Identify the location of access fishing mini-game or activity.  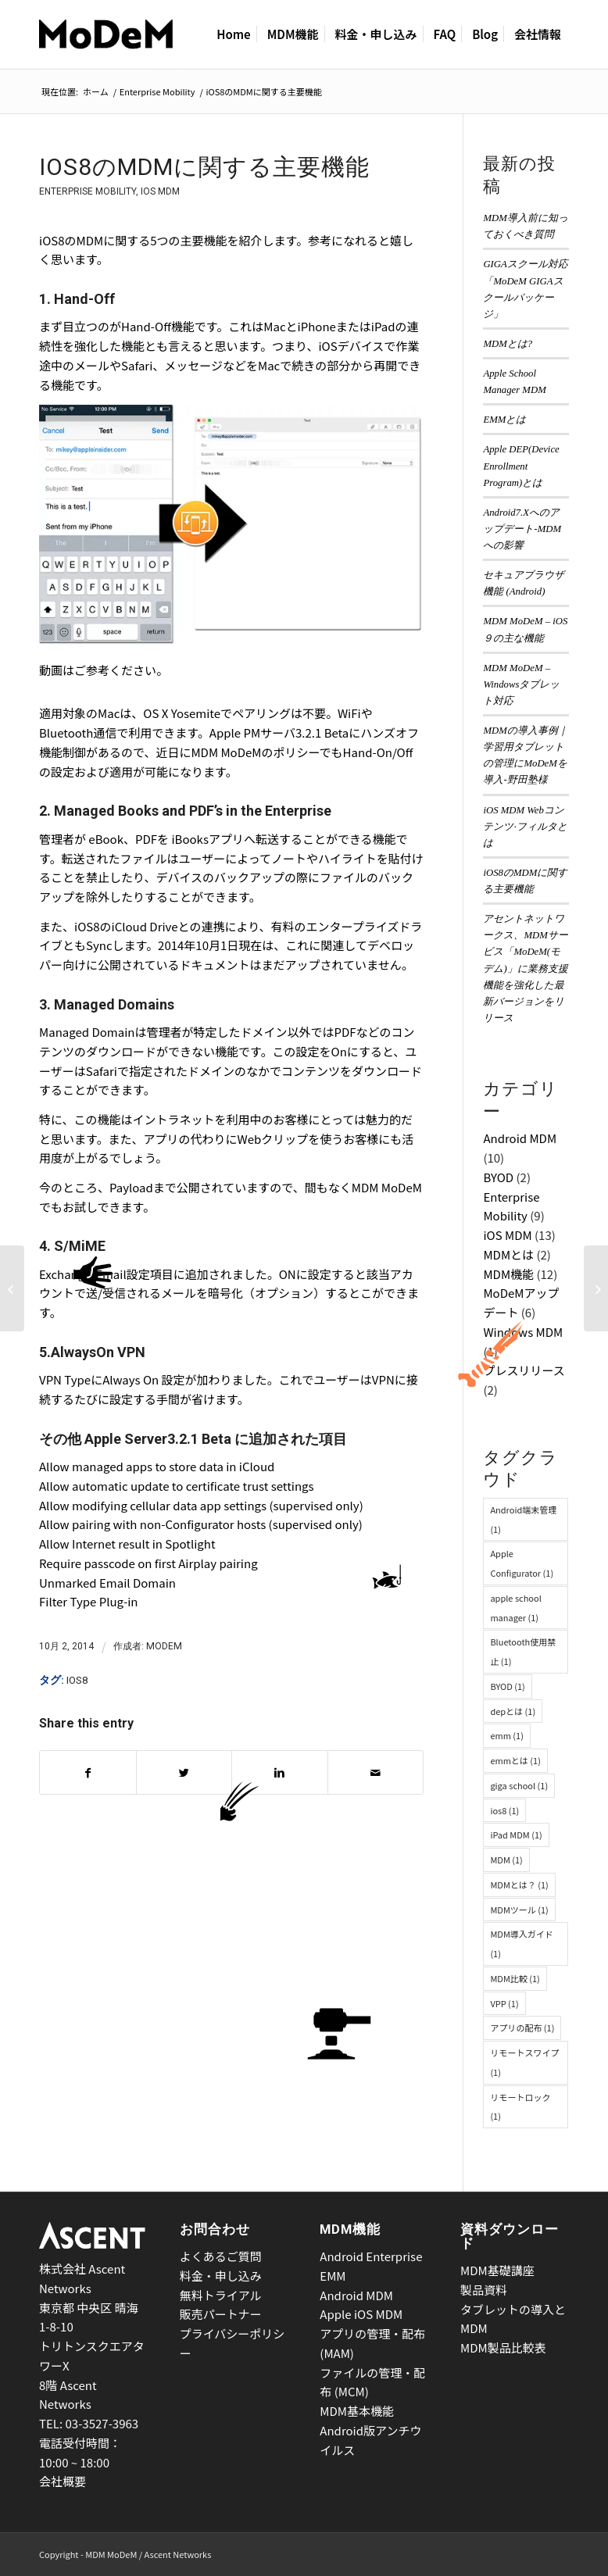
(387, 1578).